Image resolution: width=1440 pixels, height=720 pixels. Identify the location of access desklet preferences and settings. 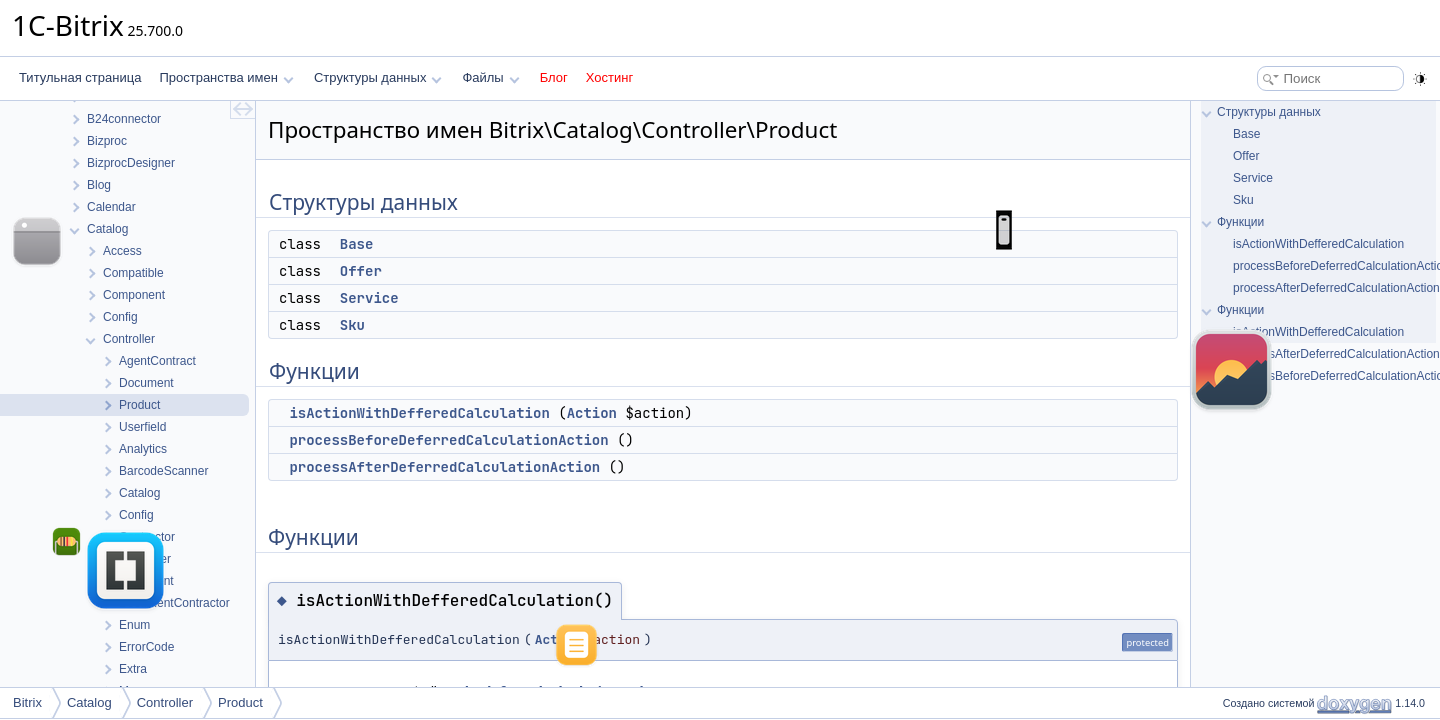
(576, 645).